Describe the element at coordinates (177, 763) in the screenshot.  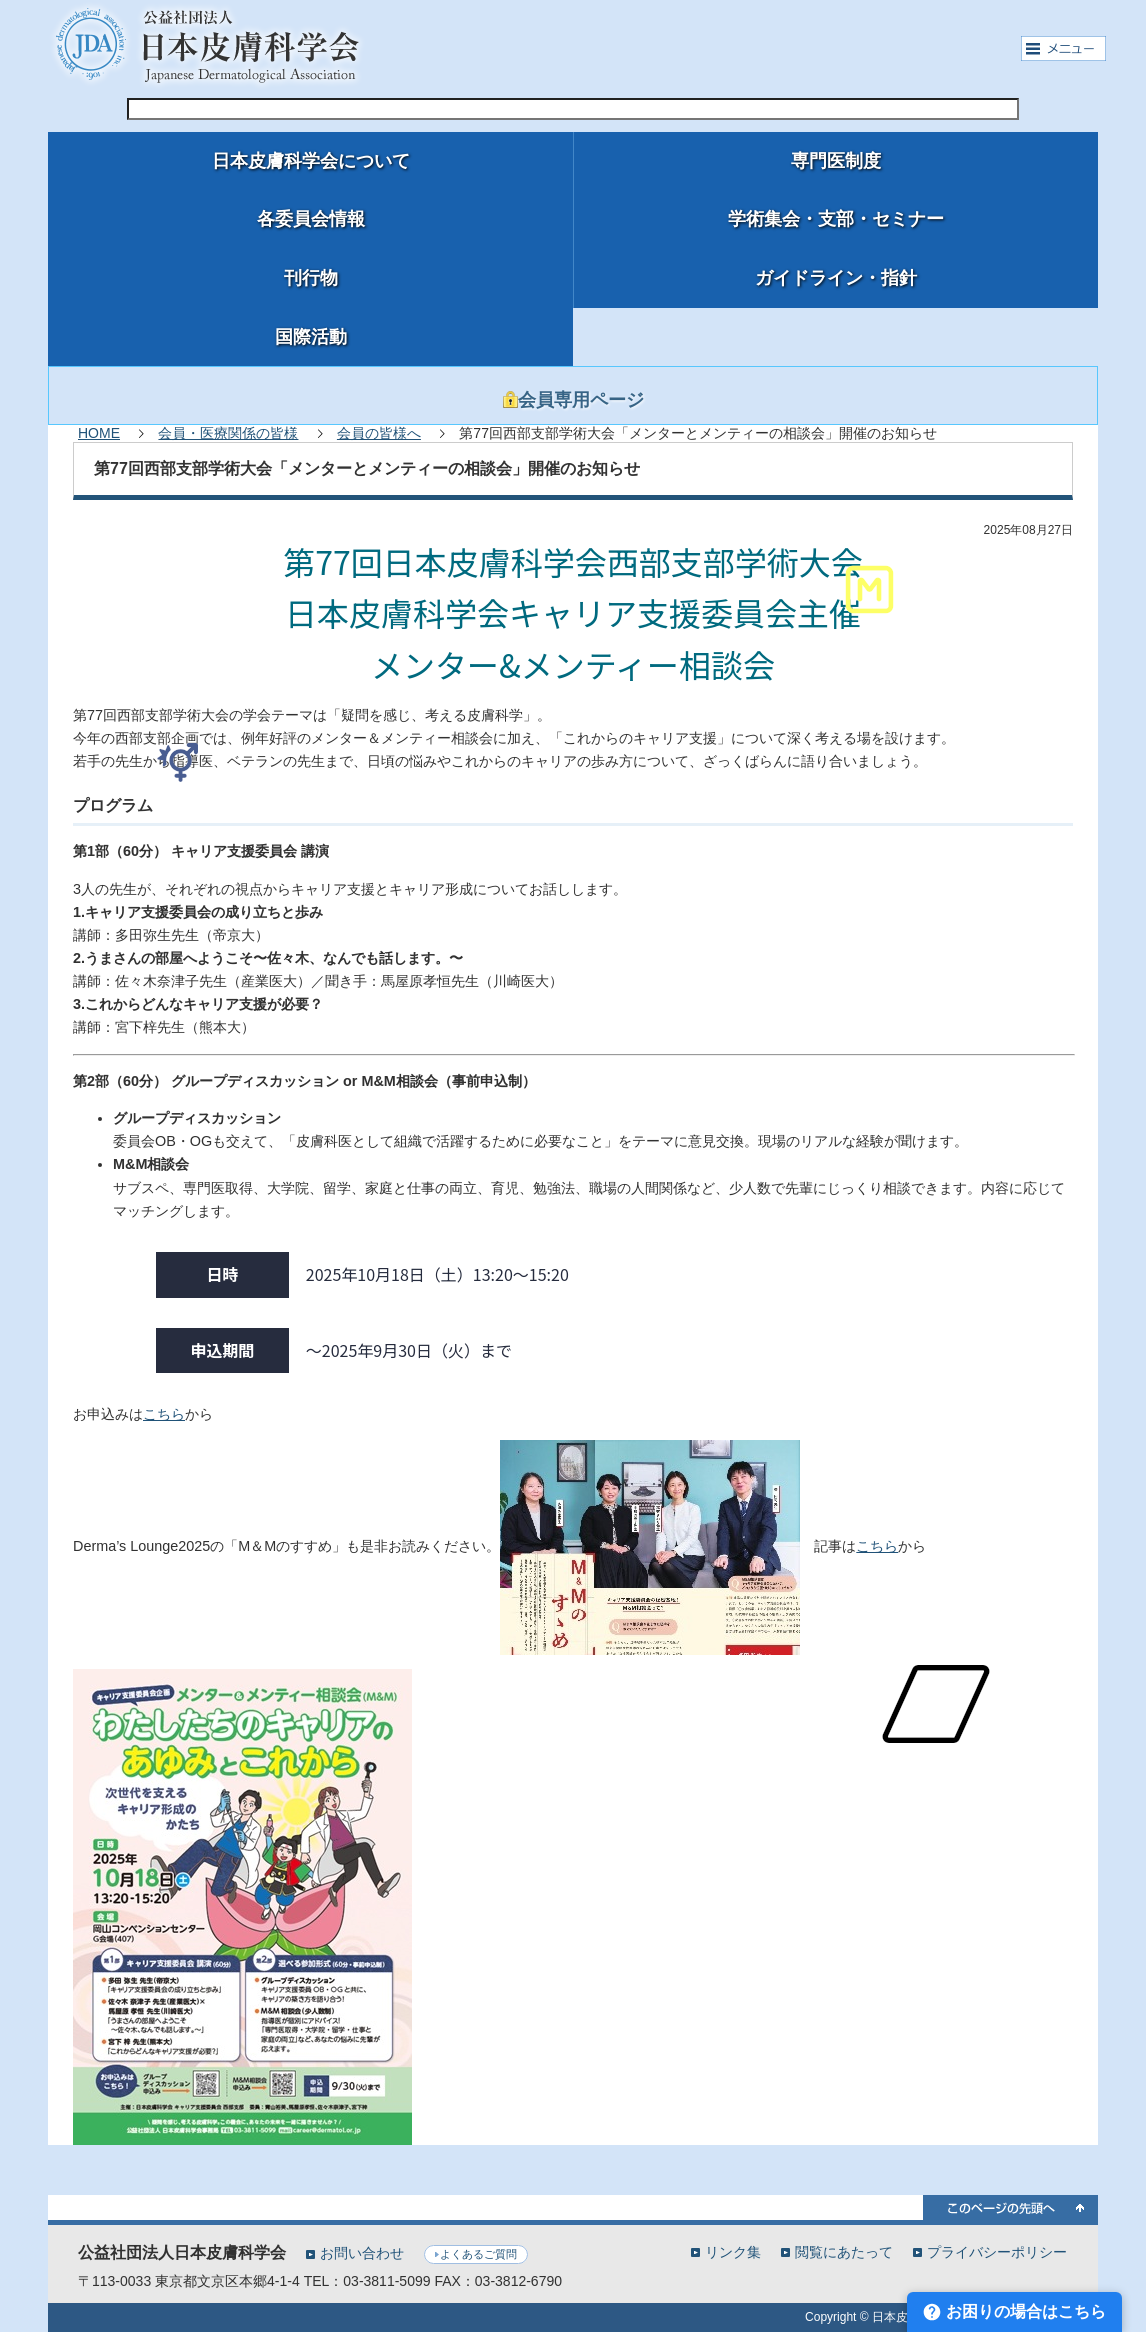
I see `indicates gender-based violence awareness or resources` at that location.